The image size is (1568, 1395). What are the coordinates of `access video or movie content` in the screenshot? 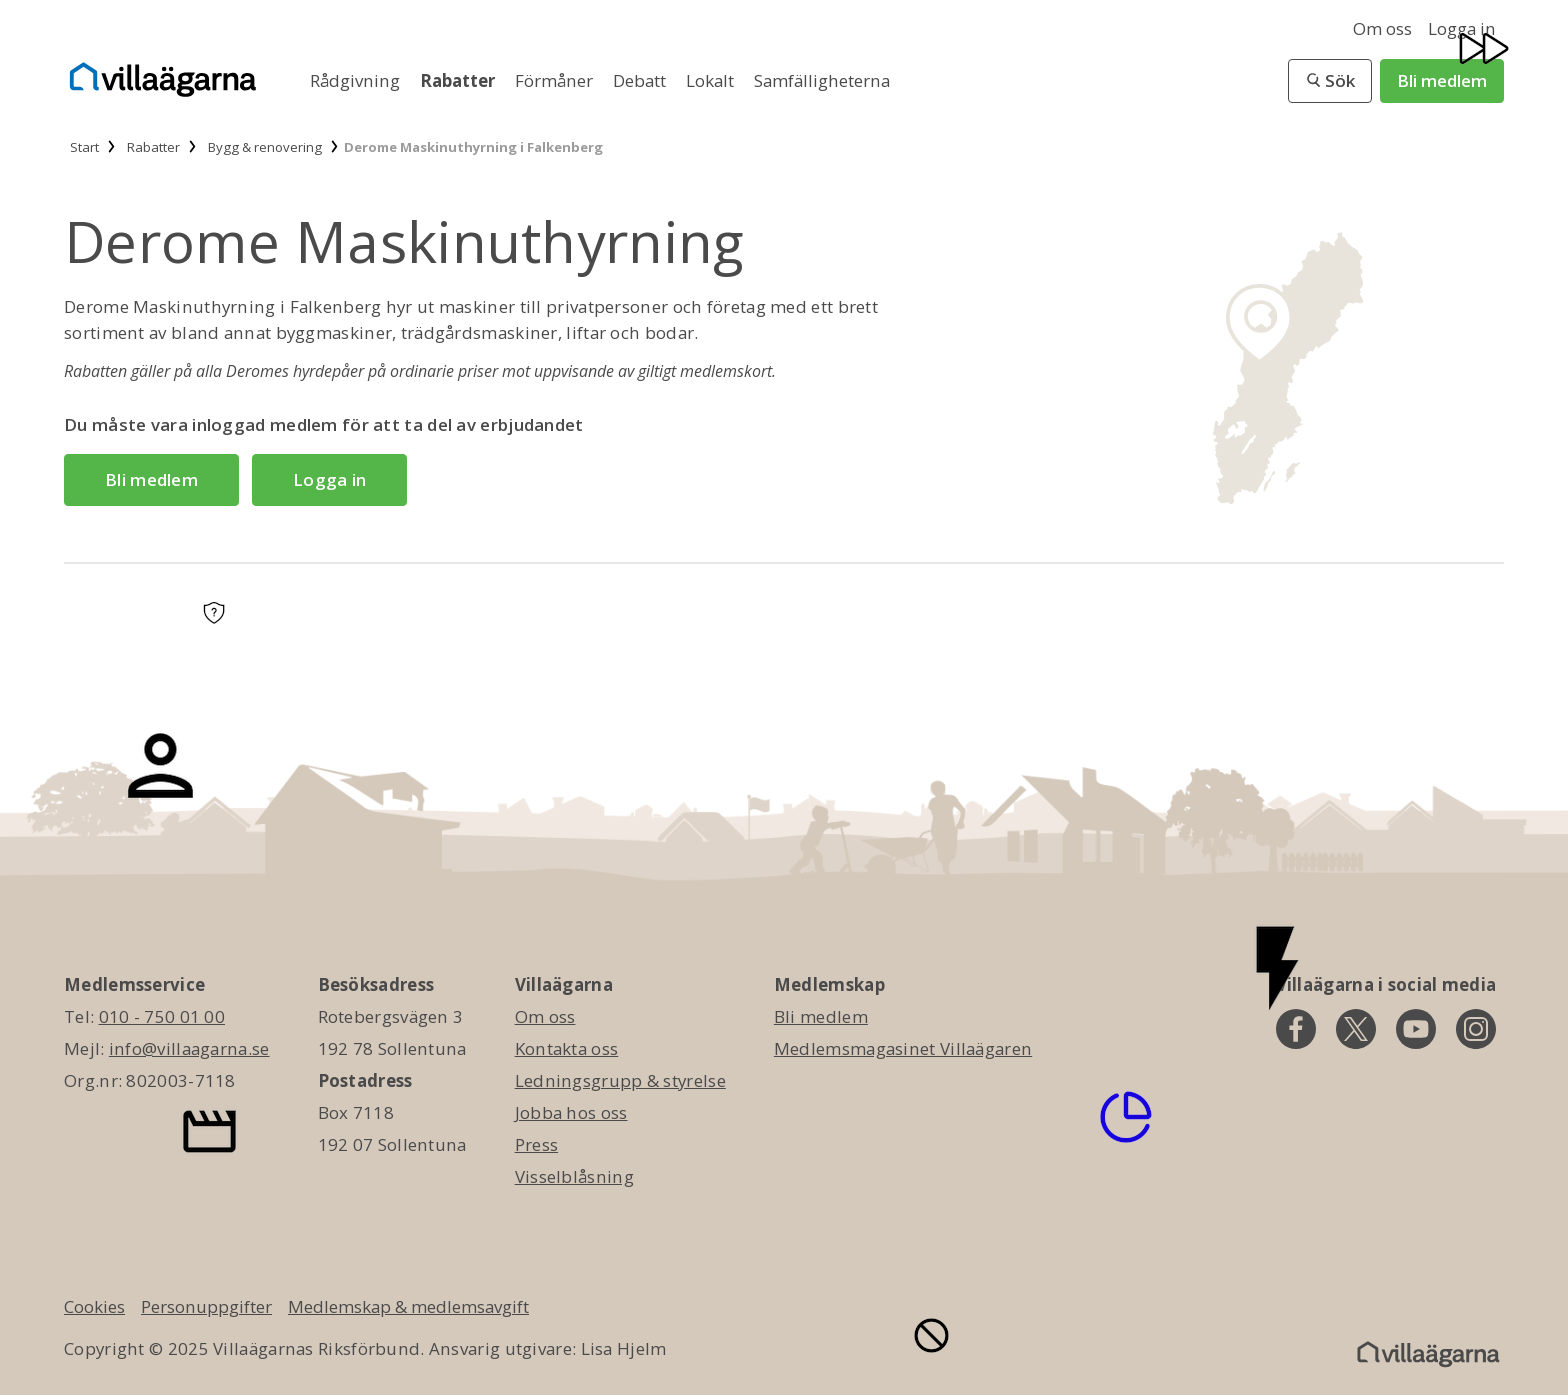 It's located at (209, 1131).